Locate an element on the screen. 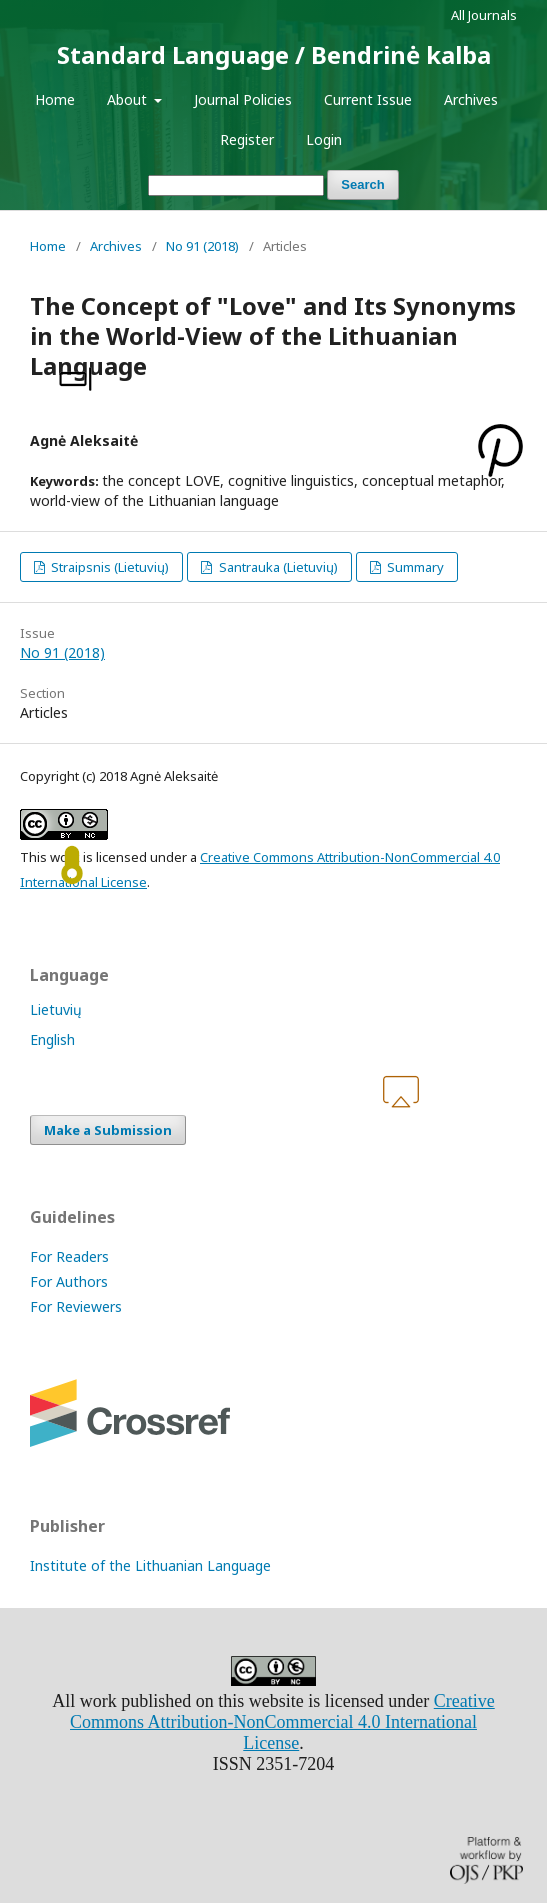 Image resolution: width=547 pixels, height=1903 pixels. stream content to an external display is located at coordinates (401, 1091).